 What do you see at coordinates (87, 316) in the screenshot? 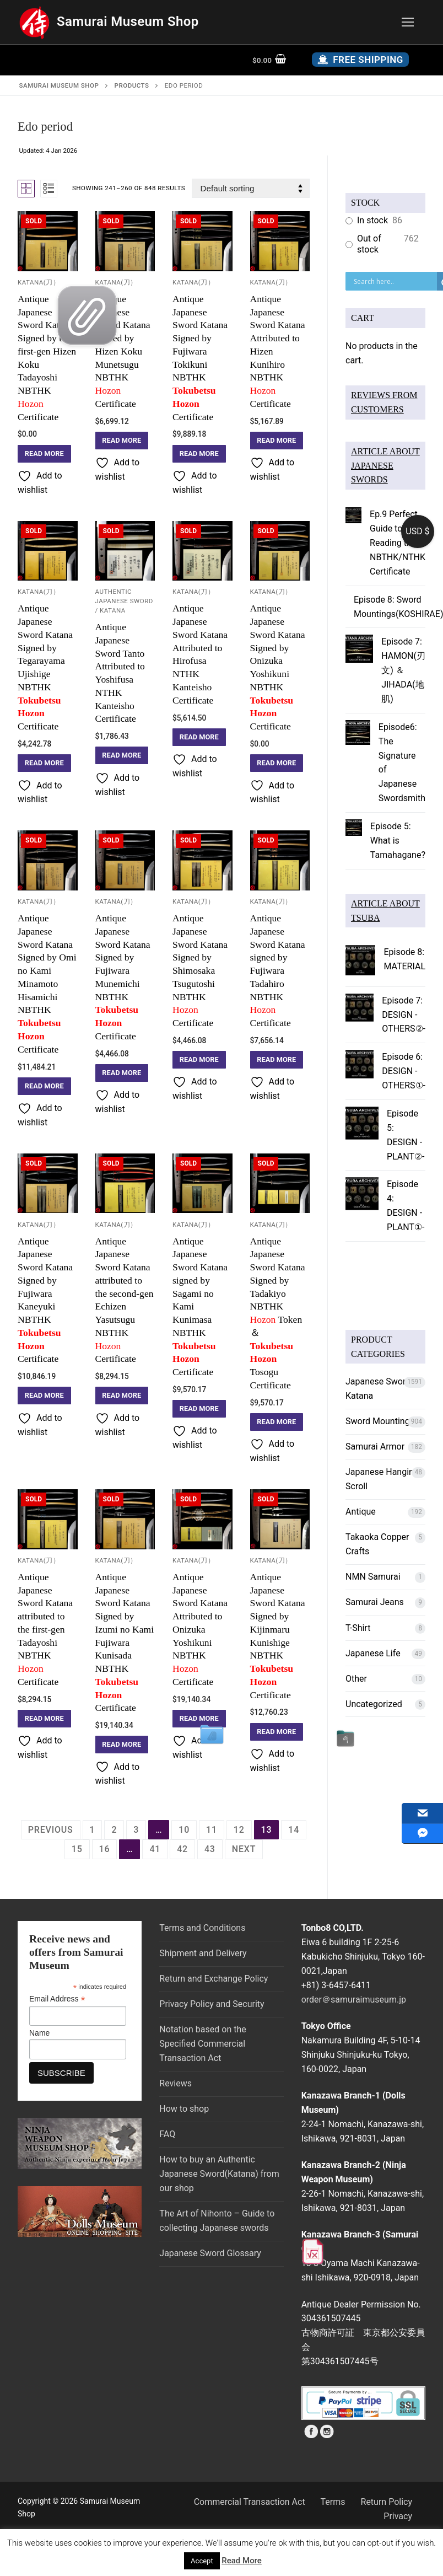
I see `open office or productivity applications` at bounding box center [87, 316].